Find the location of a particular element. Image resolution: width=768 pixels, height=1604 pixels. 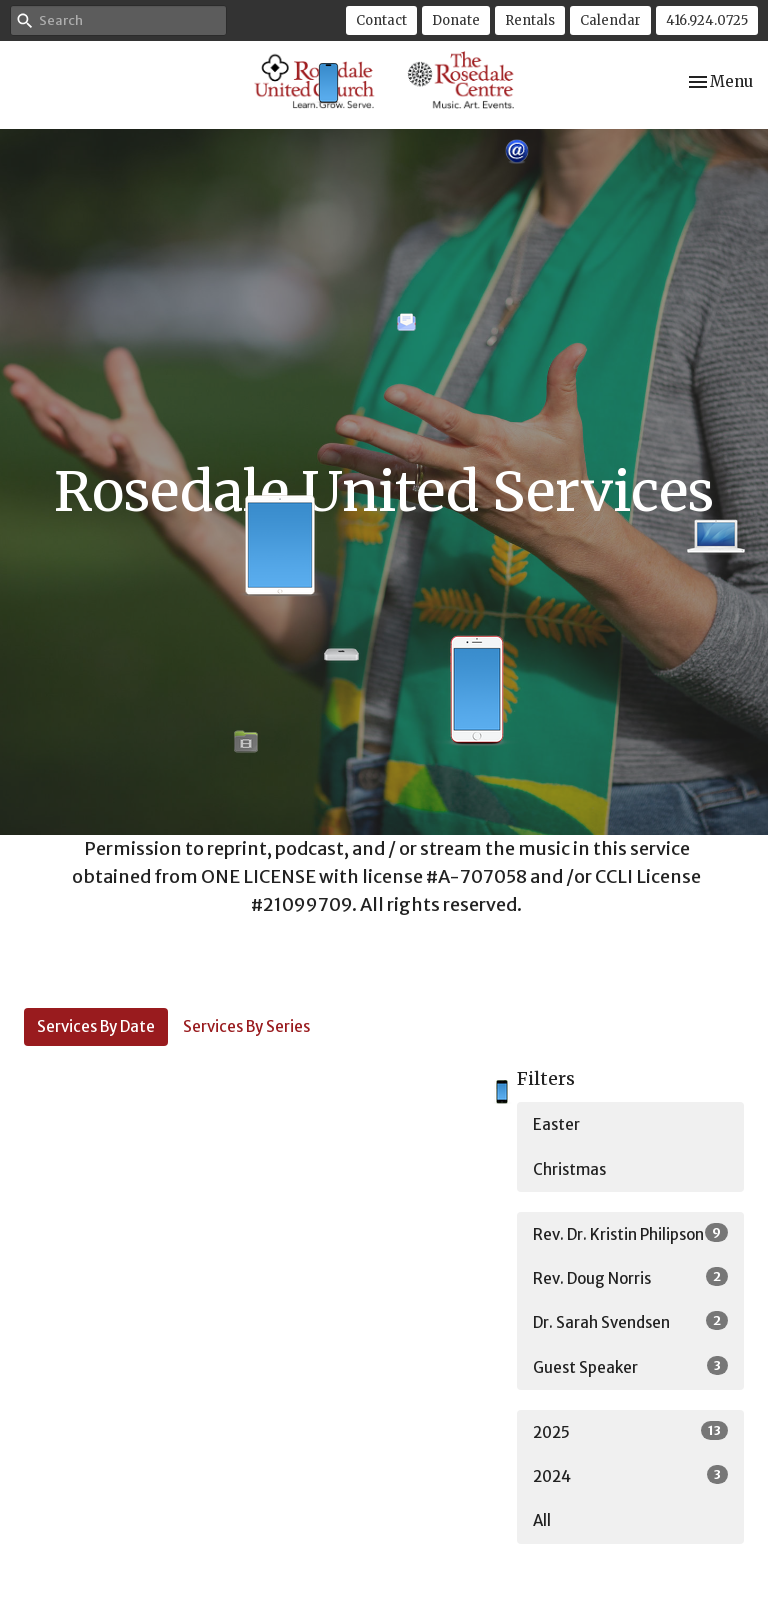

indicates a connected iPad Air device is located at coordinates (280, 546).